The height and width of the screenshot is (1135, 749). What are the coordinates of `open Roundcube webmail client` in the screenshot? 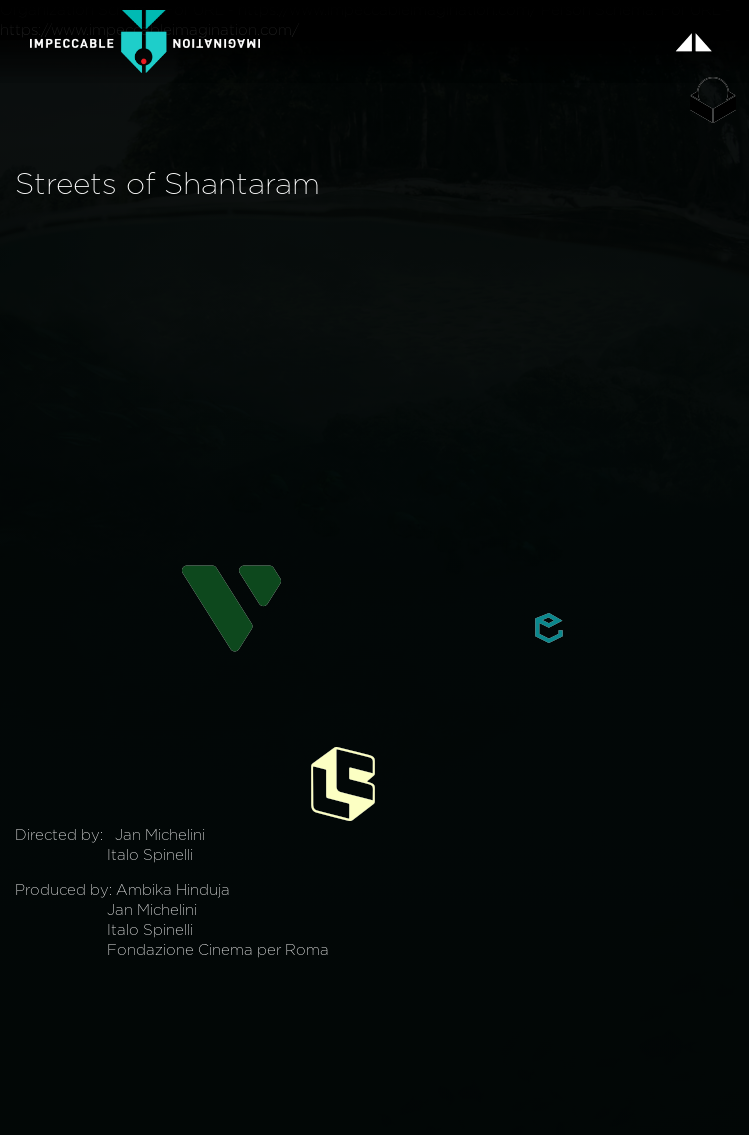 It's located at (713, 100).